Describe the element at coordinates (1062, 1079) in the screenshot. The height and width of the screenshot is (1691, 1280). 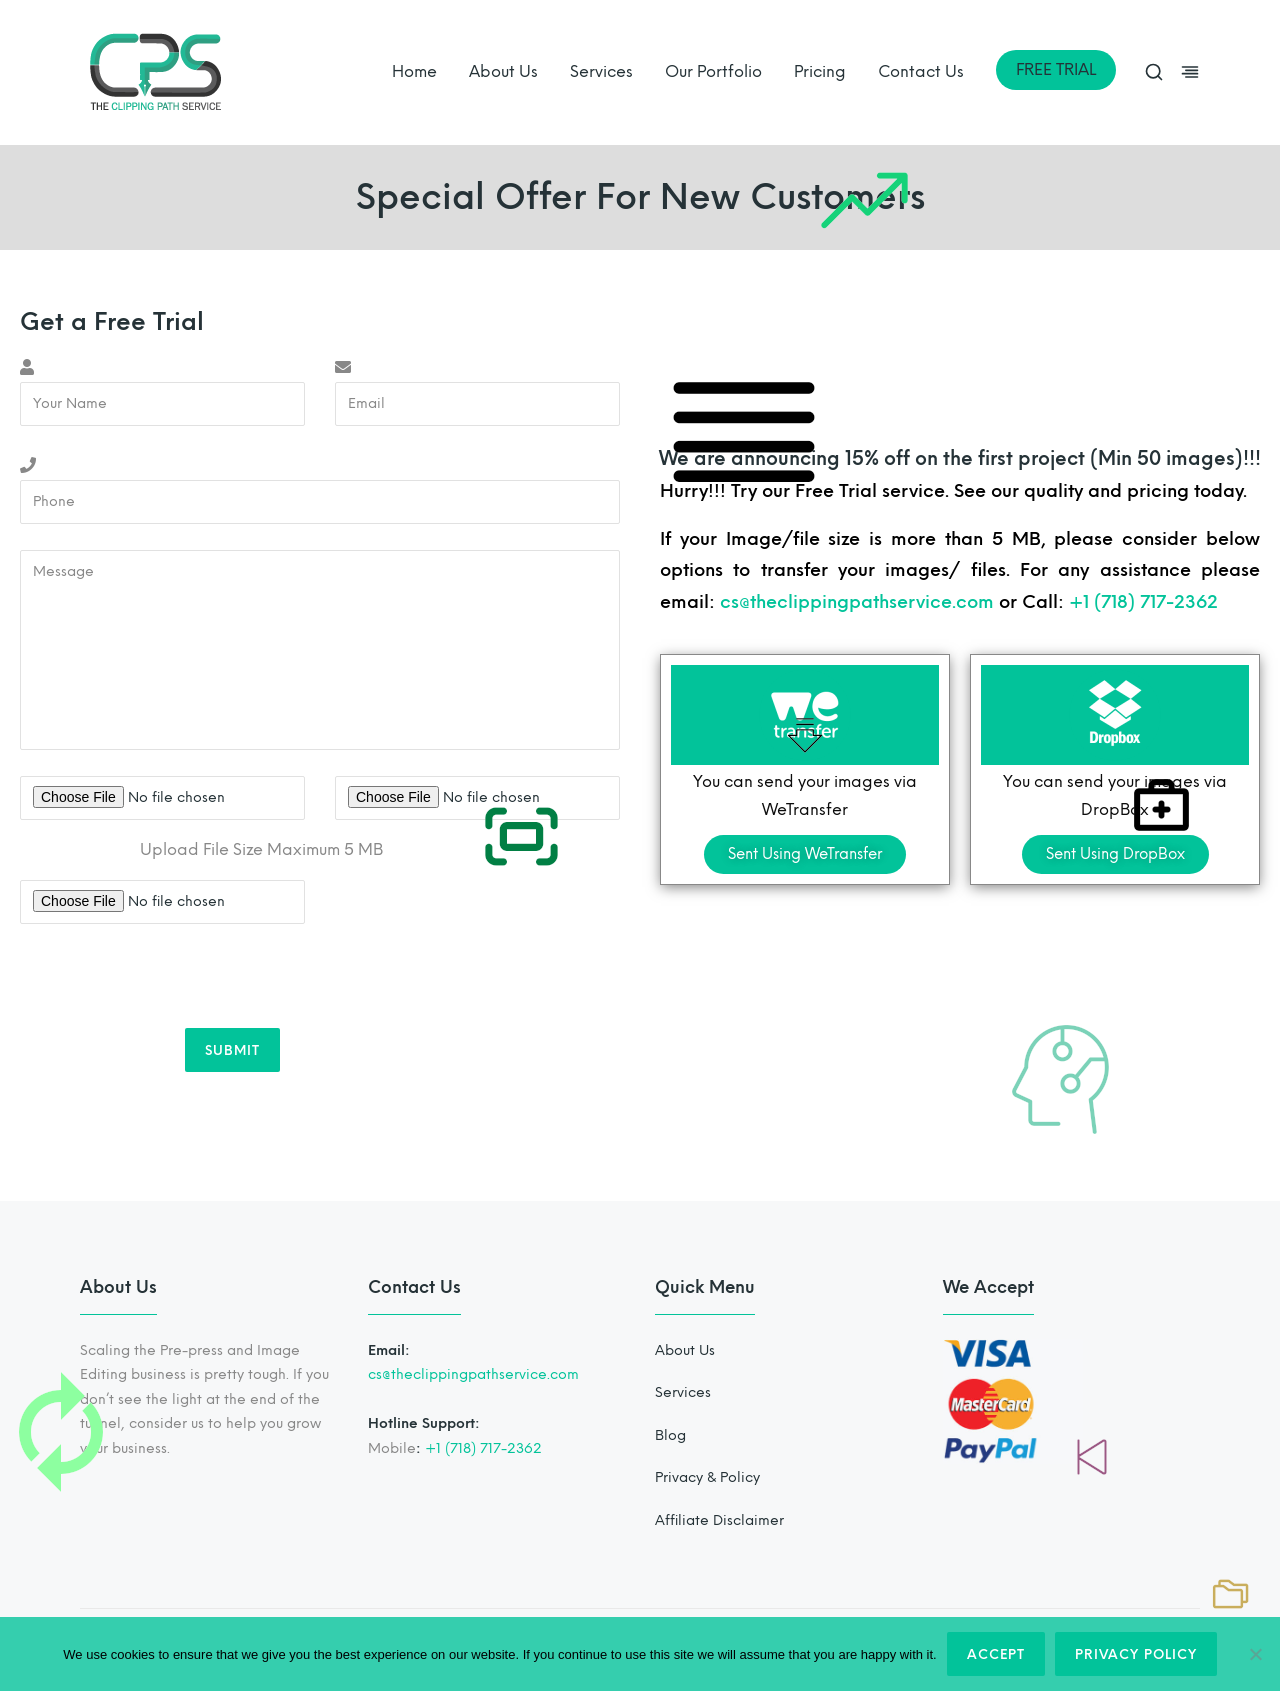
I see `access AI or machine learning features` at that location.